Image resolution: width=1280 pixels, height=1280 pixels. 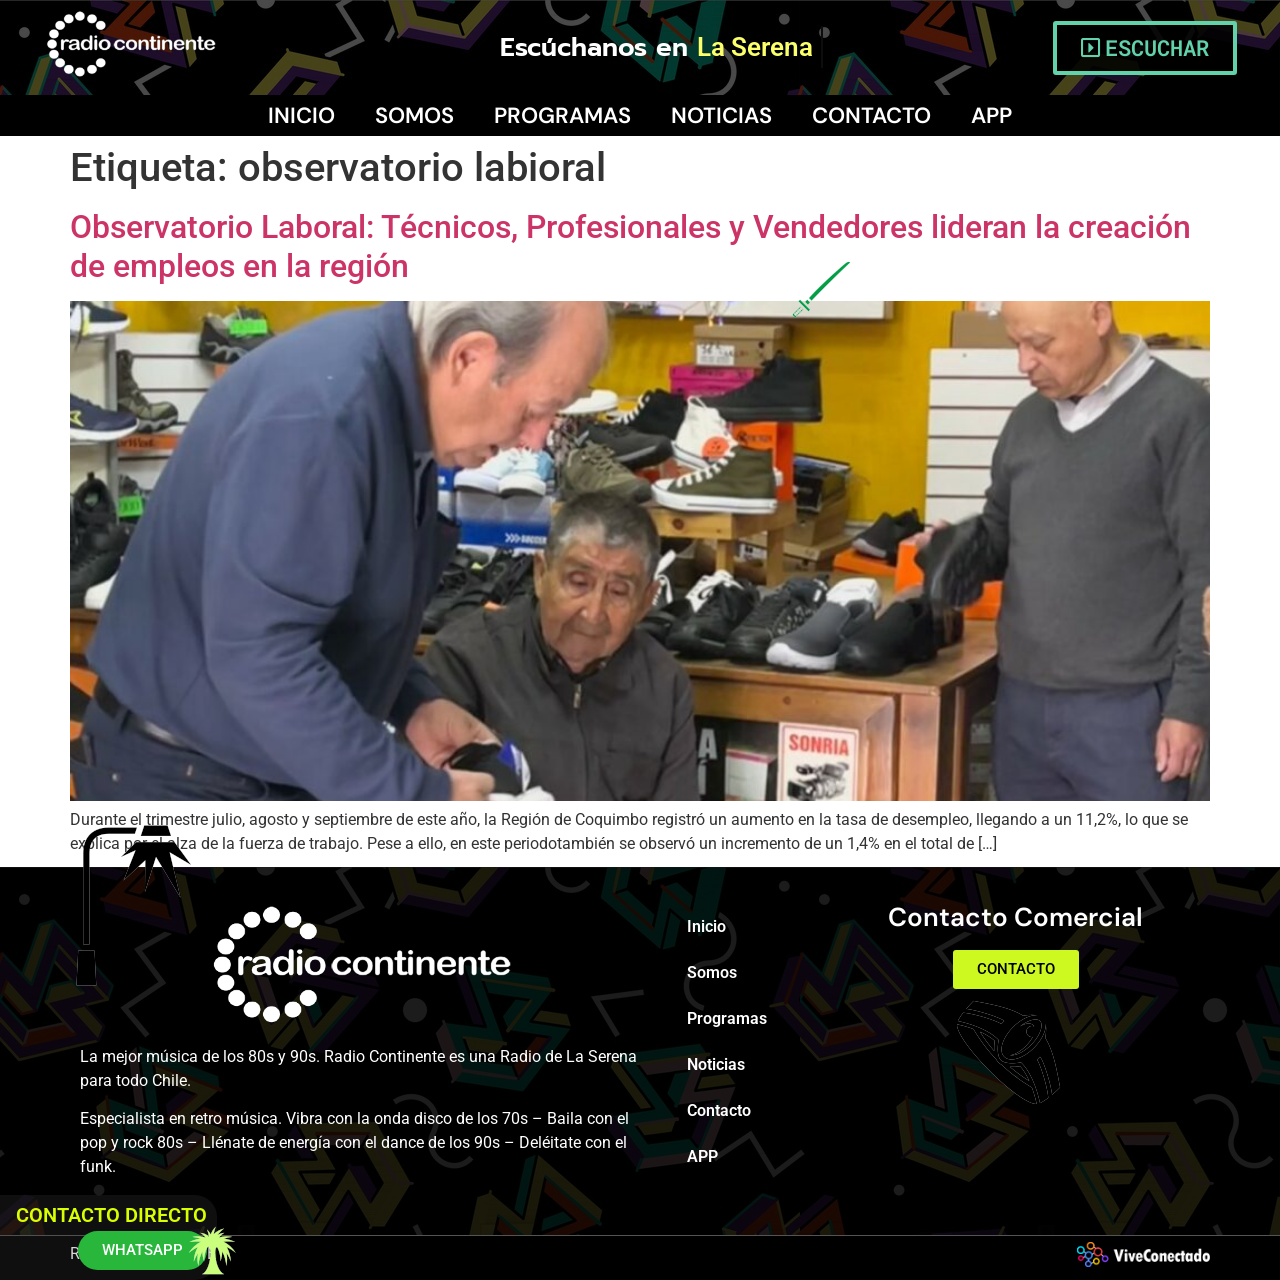 I want to click on indicates a fountain or water feature location, so click(x=212, y=1250).